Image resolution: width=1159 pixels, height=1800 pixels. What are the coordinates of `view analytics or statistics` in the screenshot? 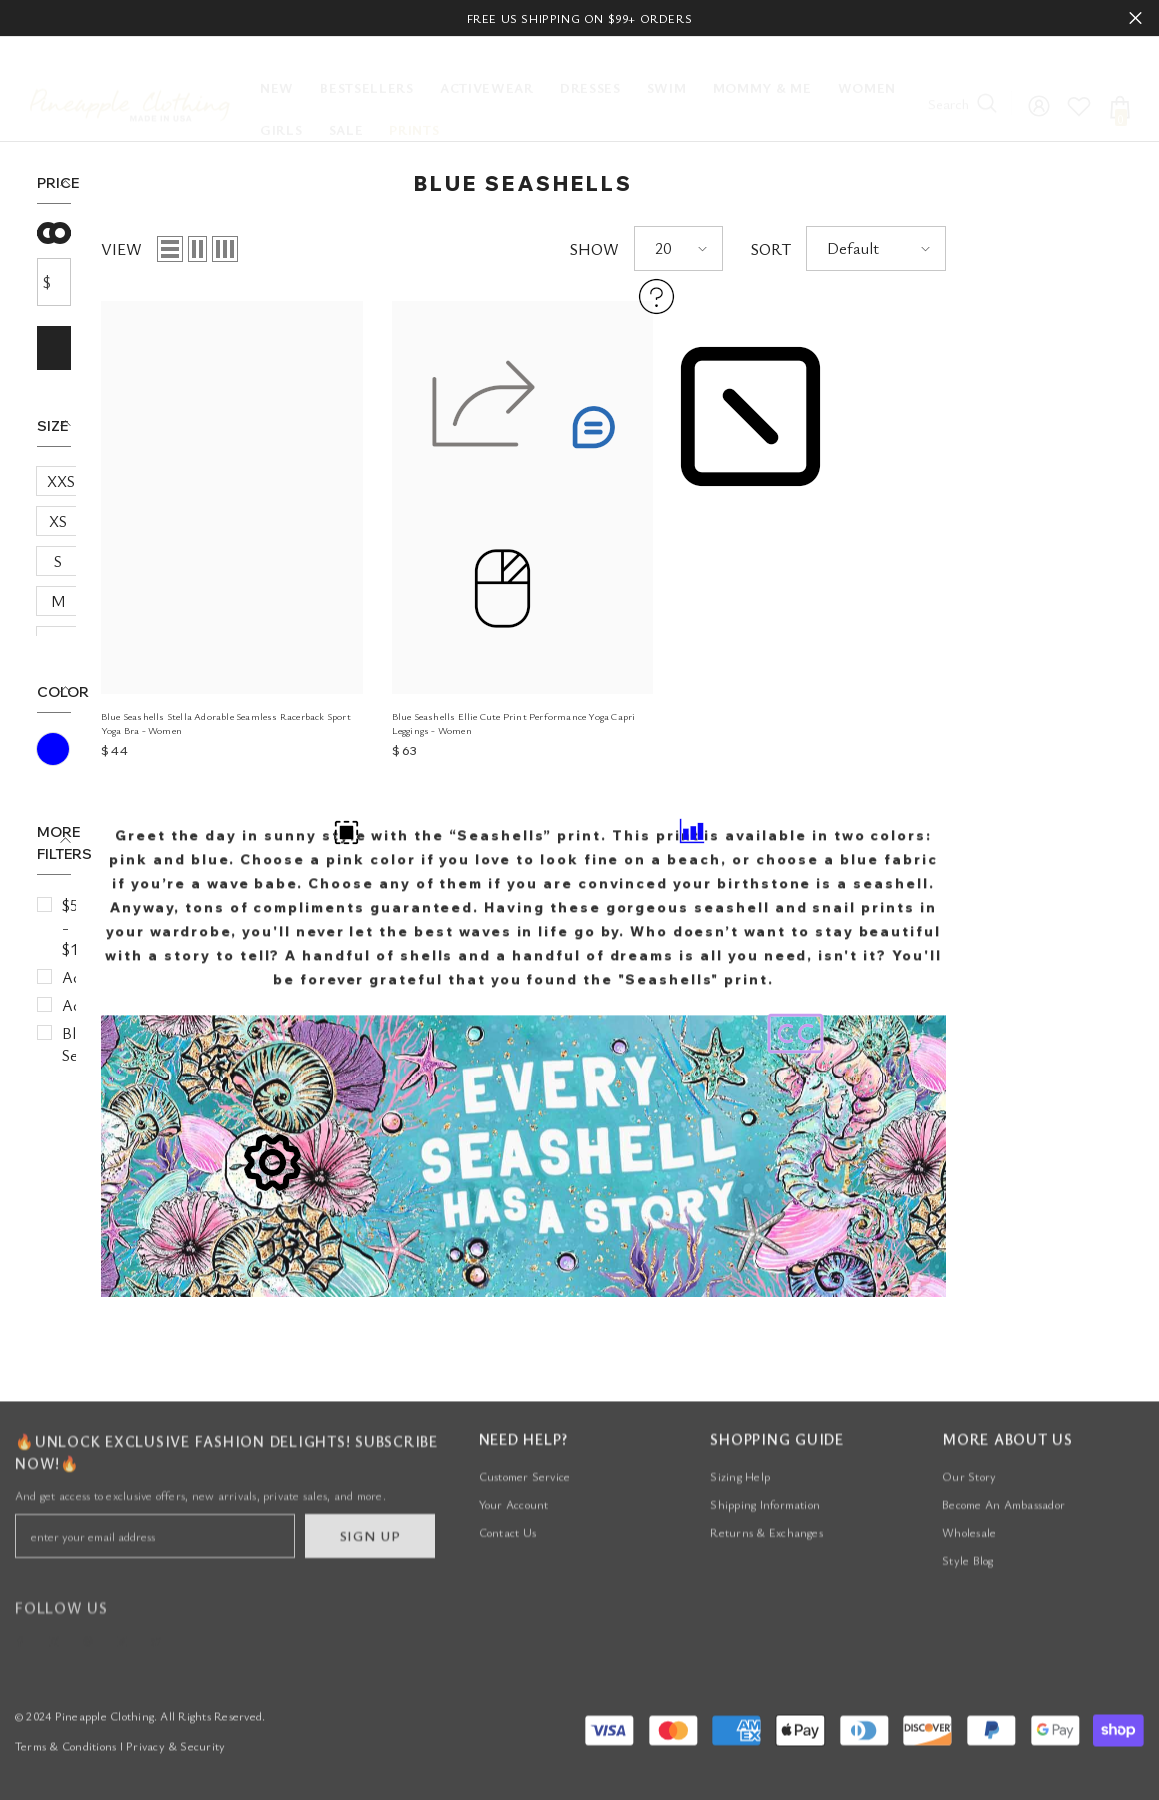 It's located at (692, 831).